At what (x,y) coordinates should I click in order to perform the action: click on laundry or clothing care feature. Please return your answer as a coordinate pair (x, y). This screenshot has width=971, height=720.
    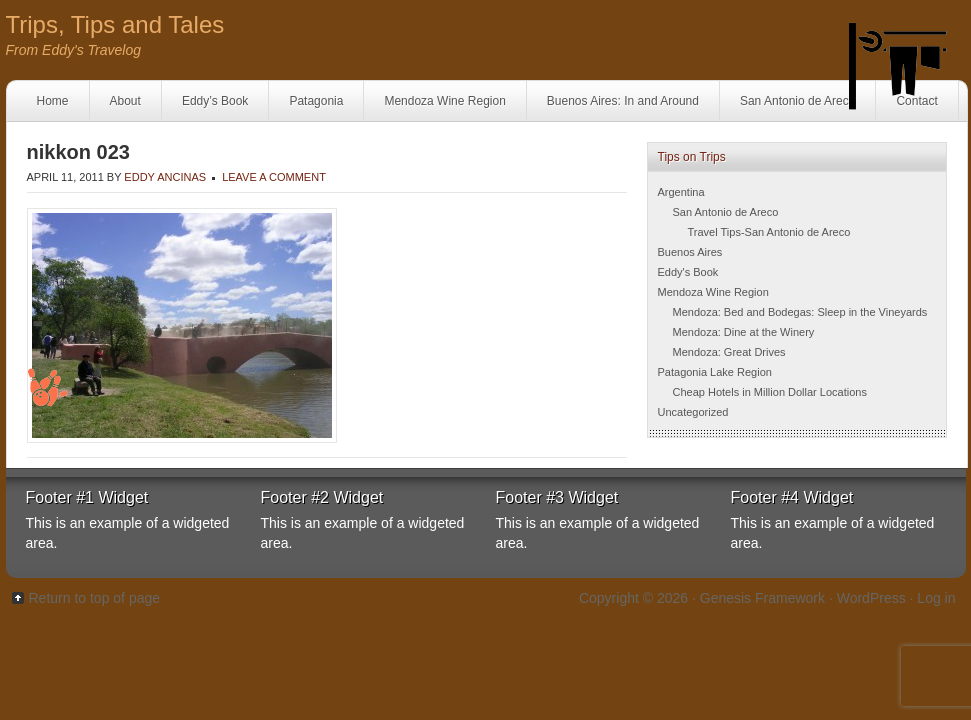
    Looking at the image, I should click on (897, 61).